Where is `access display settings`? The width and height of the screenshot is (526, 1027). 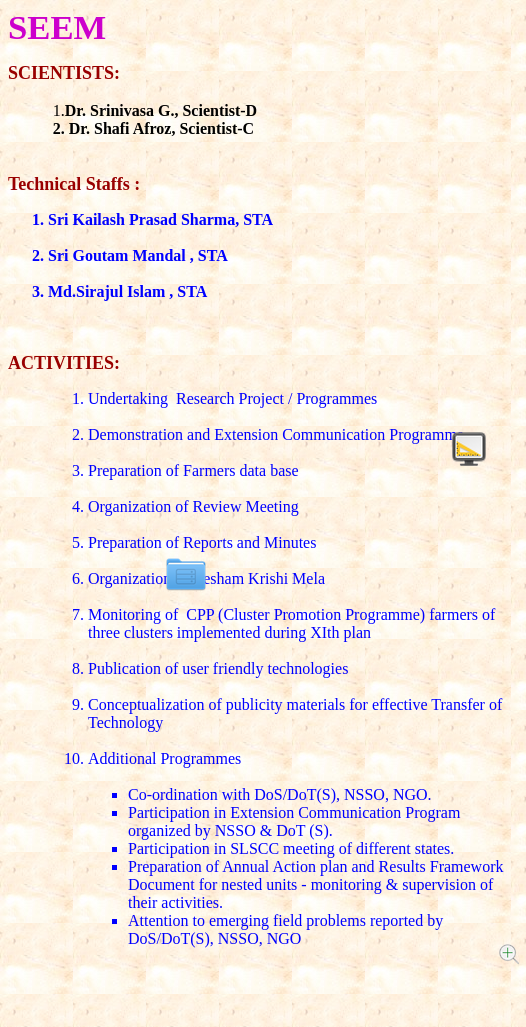 access display settings is located at coordinates (469, 449).